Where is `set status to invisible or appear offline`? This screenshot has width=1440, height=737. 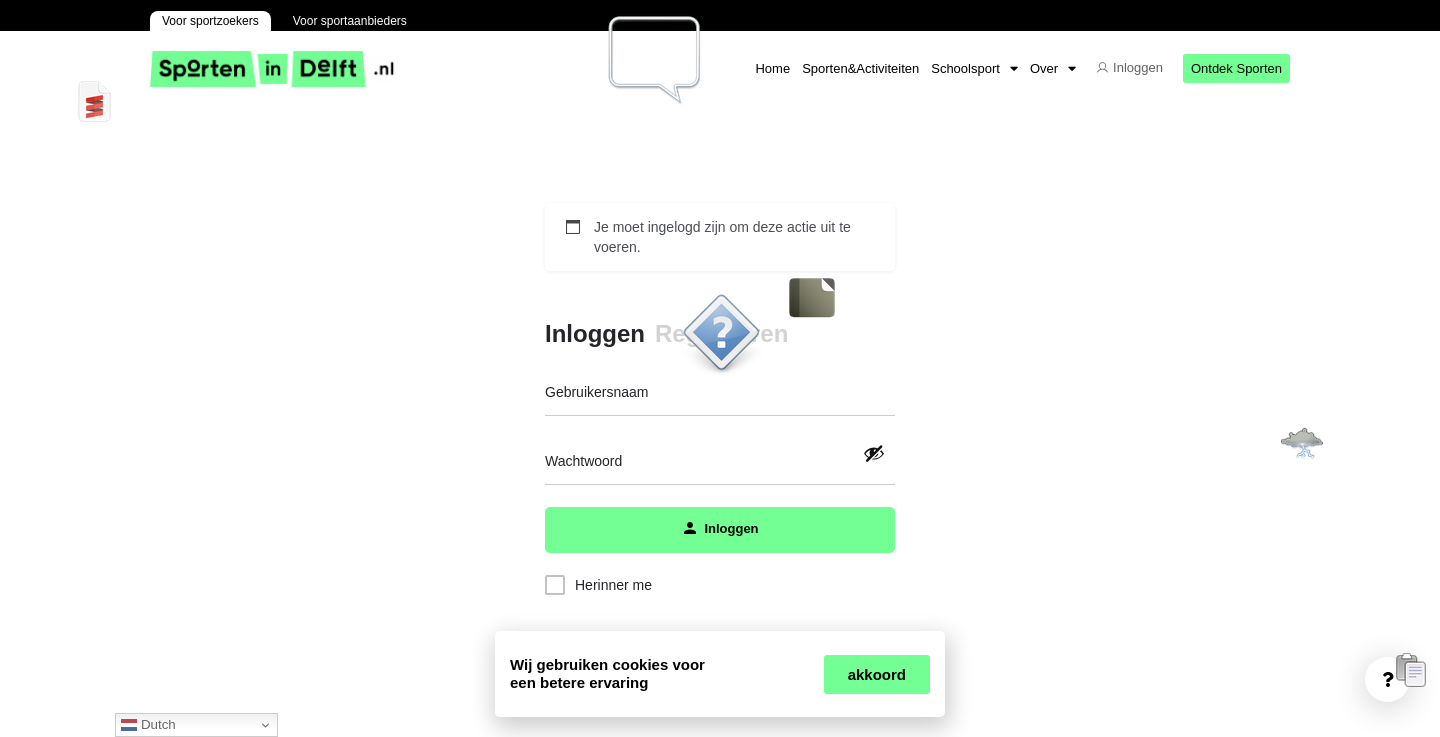
set status to invisible or appear offline is located at coordinates (655, 59).